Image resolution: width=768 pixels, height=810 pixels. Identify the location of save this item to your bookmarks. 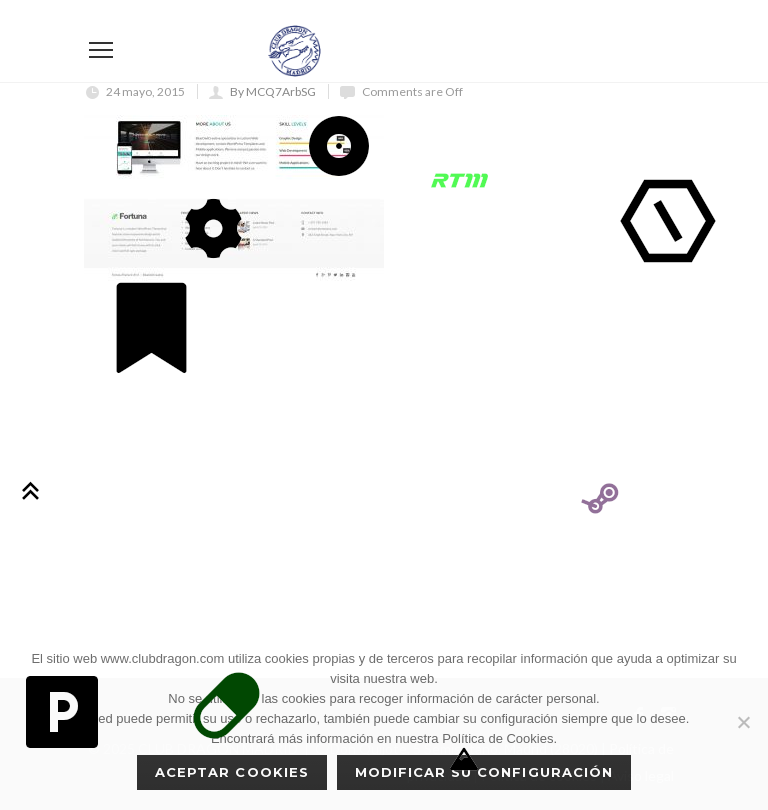
(151, 326).